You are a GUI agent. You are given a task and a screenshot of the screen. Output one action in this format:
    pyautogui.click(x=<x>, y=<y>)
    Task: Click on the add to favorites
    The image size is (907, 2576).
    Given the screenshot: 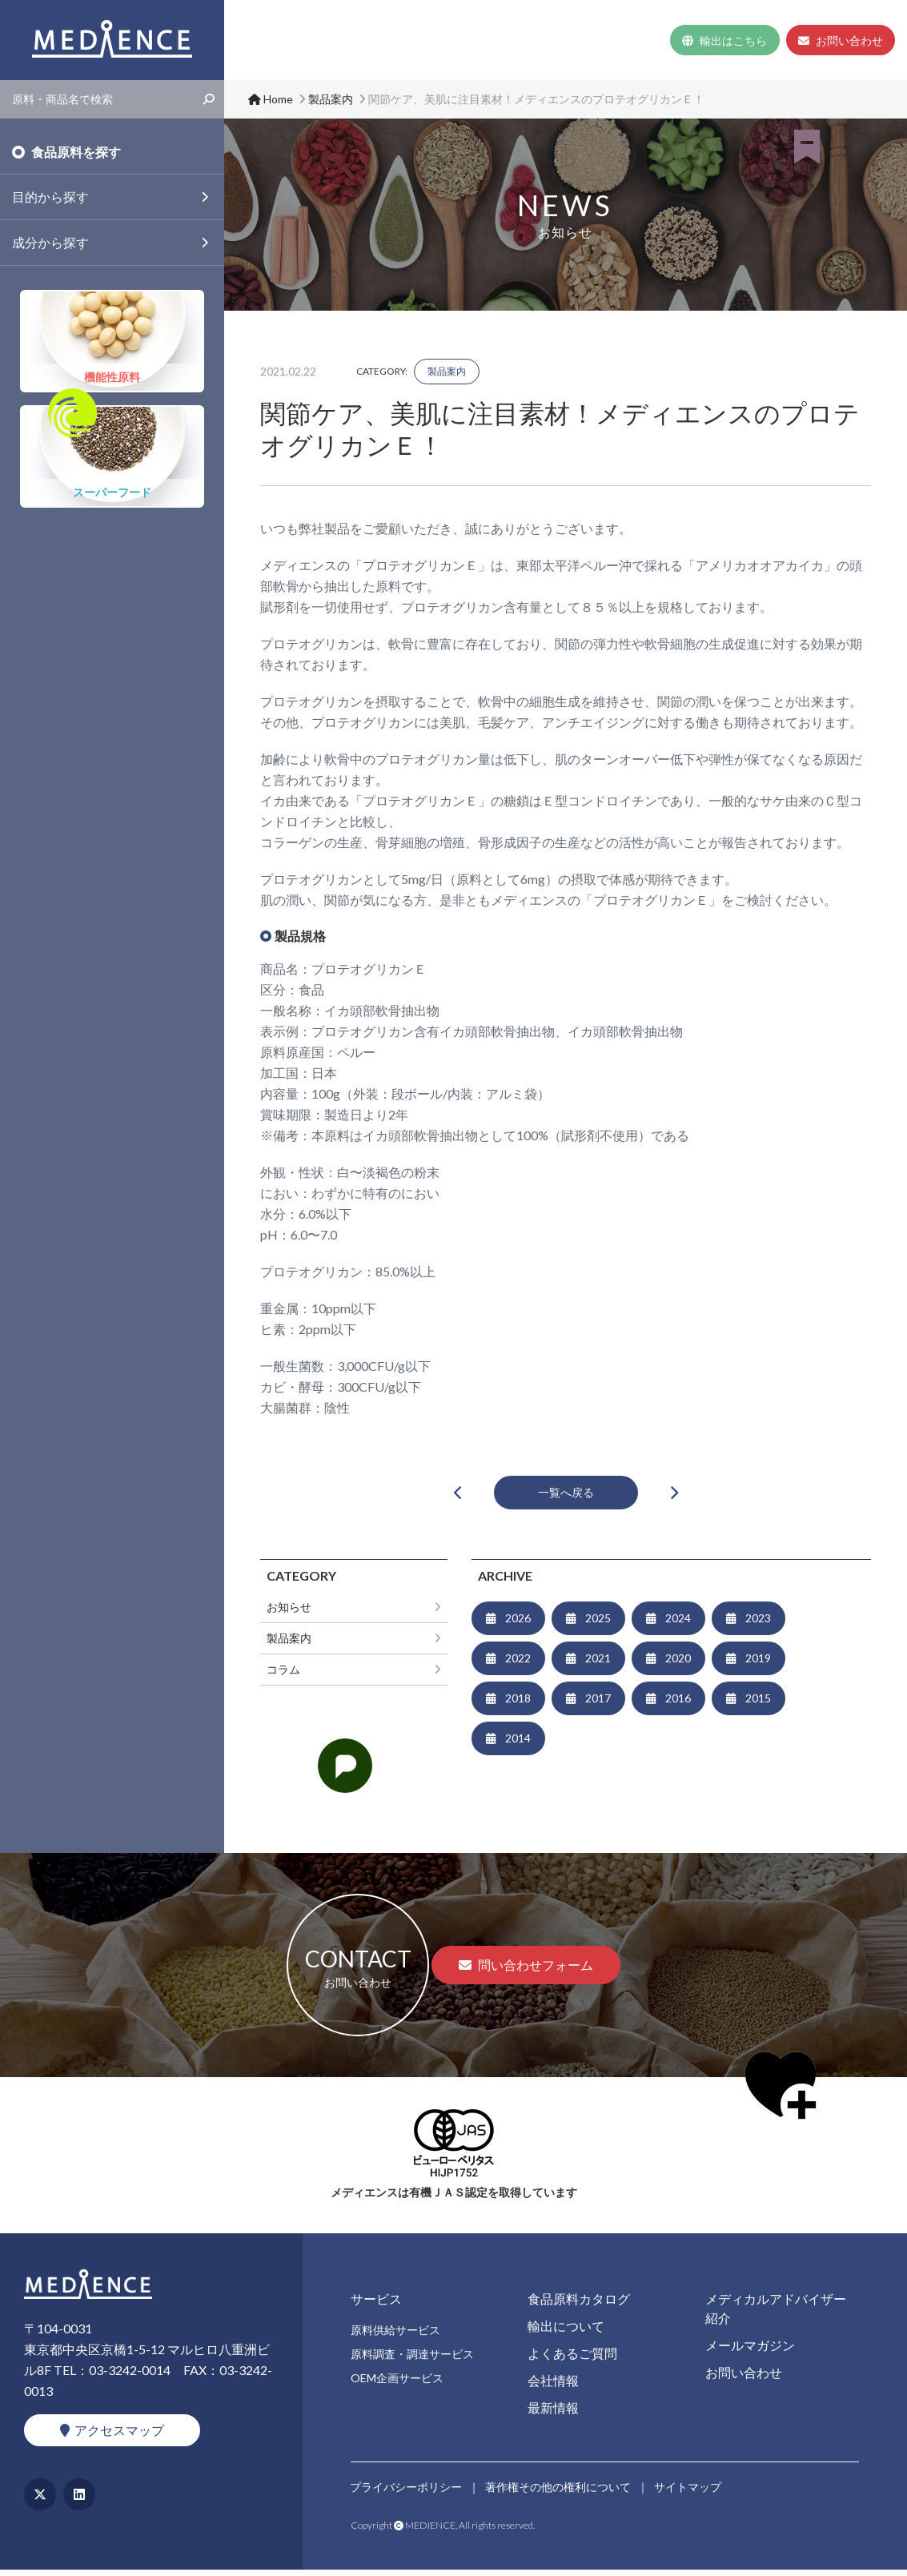 What is the action you would take?
    pyautogui.click(x=781, y=2084)
    